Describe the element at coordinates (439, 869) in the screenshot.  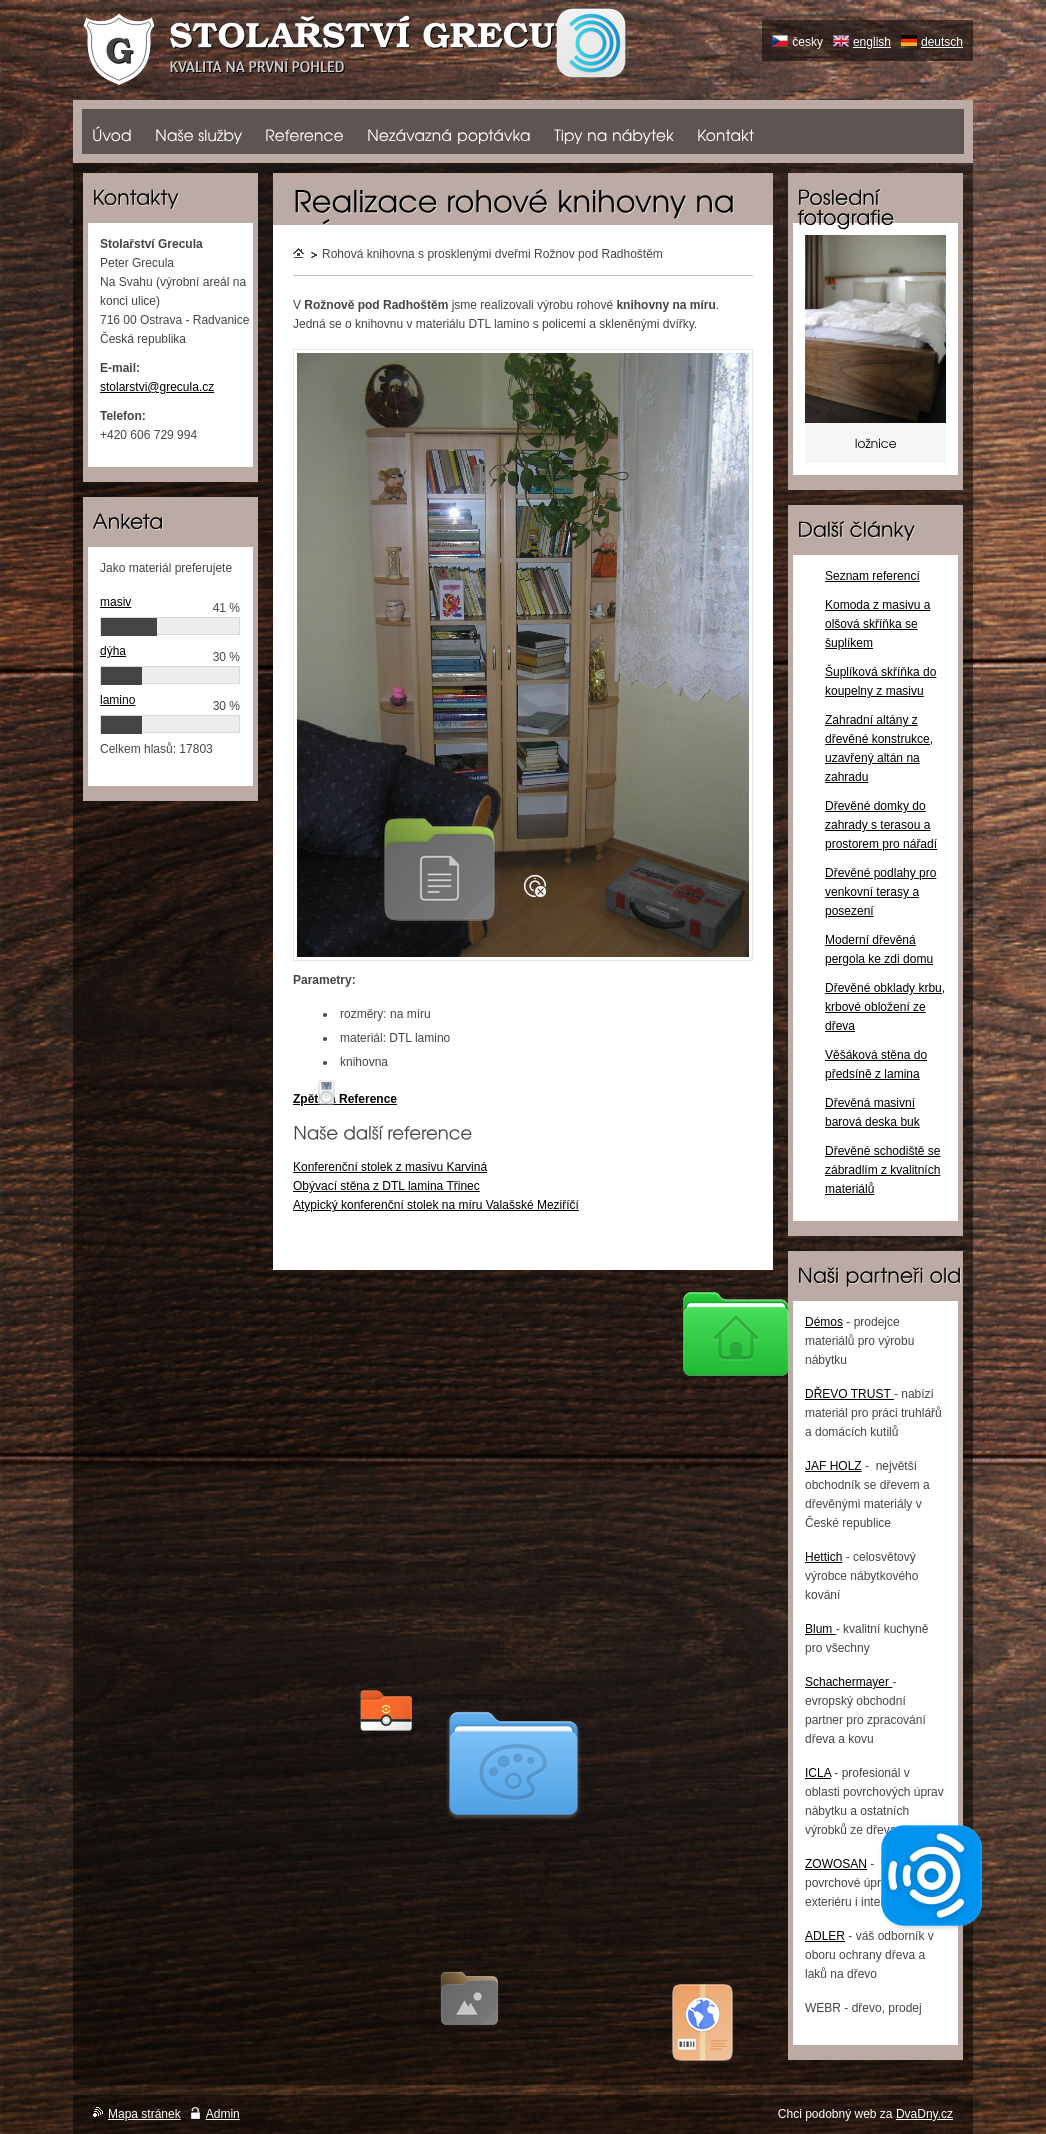
I see `open your documents folder` at that location.